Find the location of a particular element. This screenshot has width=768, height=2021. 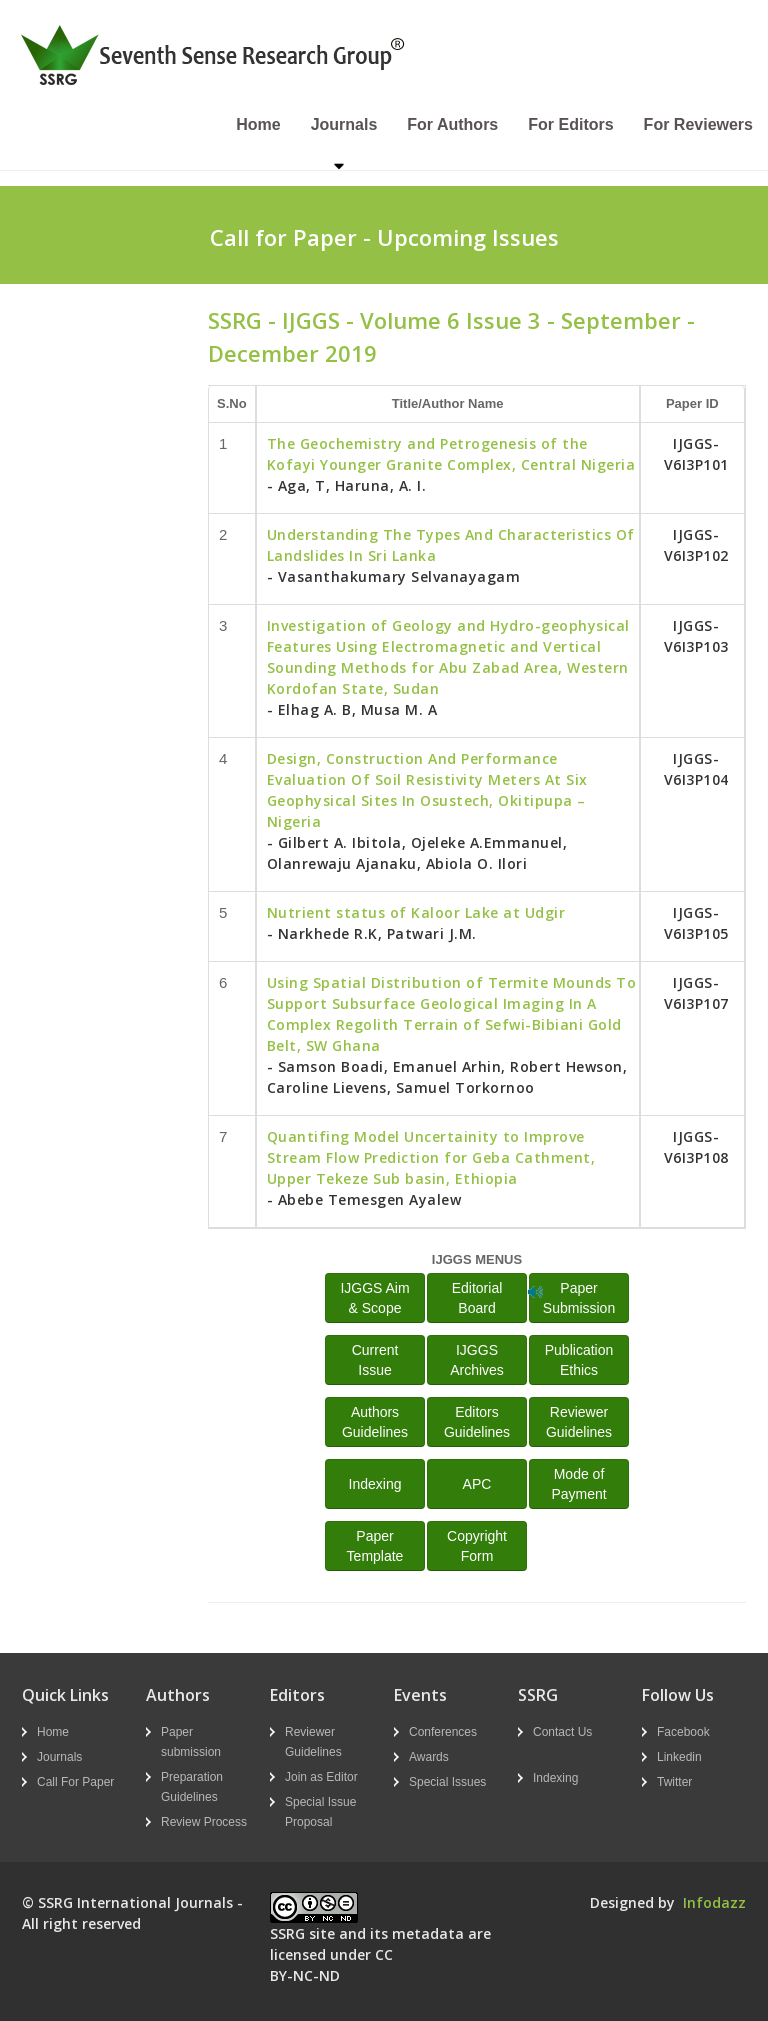

expand a dropdown menu is located at coordinates (339, 166).